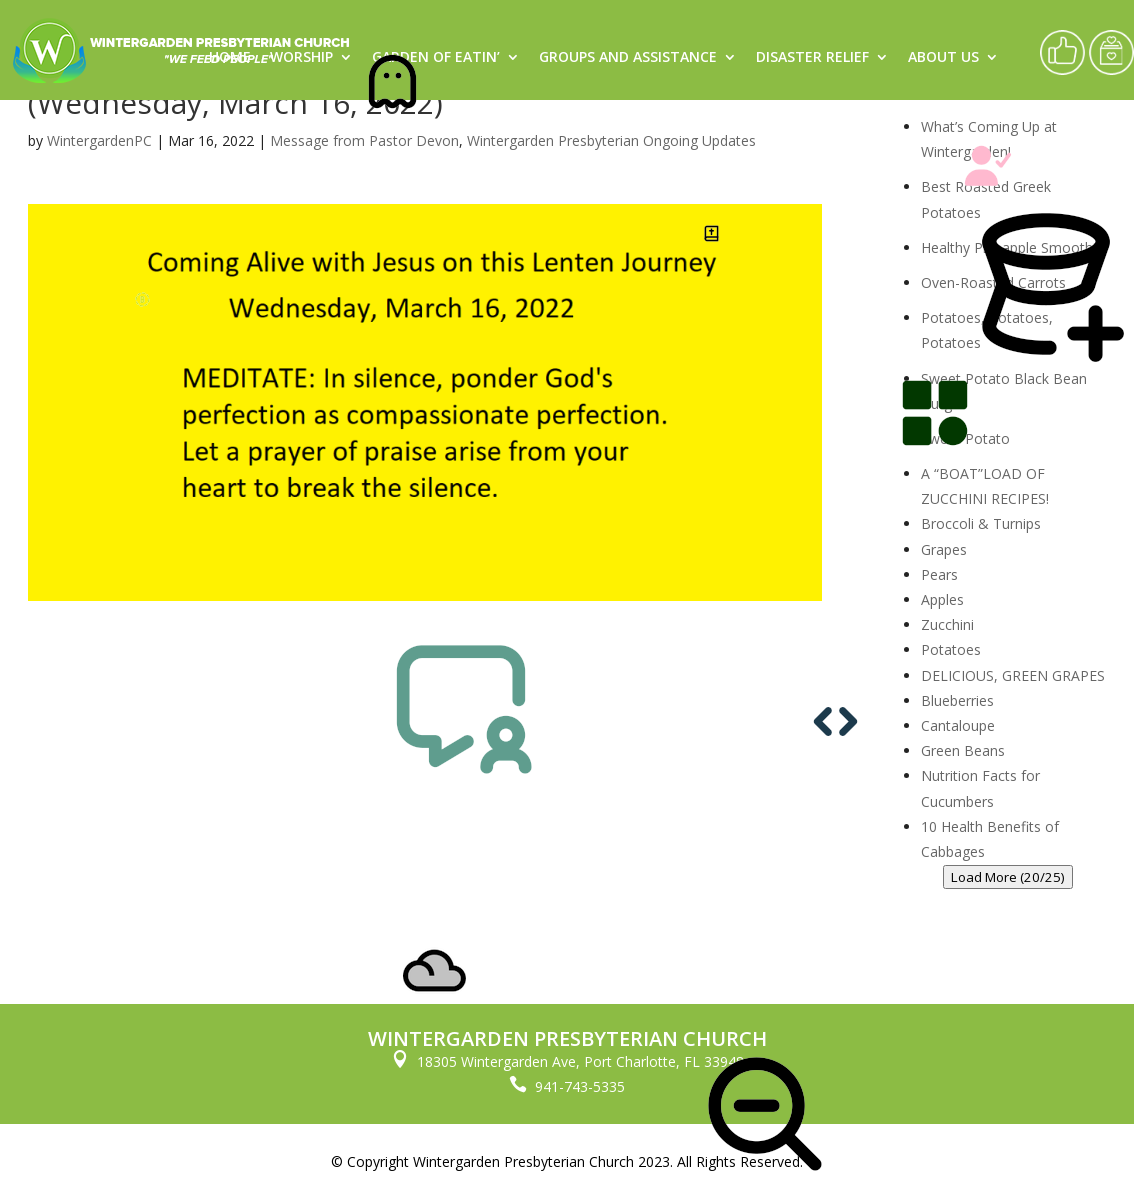  What do you see at coordinates (142, 299) in the screenshot?
I see `indicates a draft or pending bold formatting option` at bounding box center [142, 299].